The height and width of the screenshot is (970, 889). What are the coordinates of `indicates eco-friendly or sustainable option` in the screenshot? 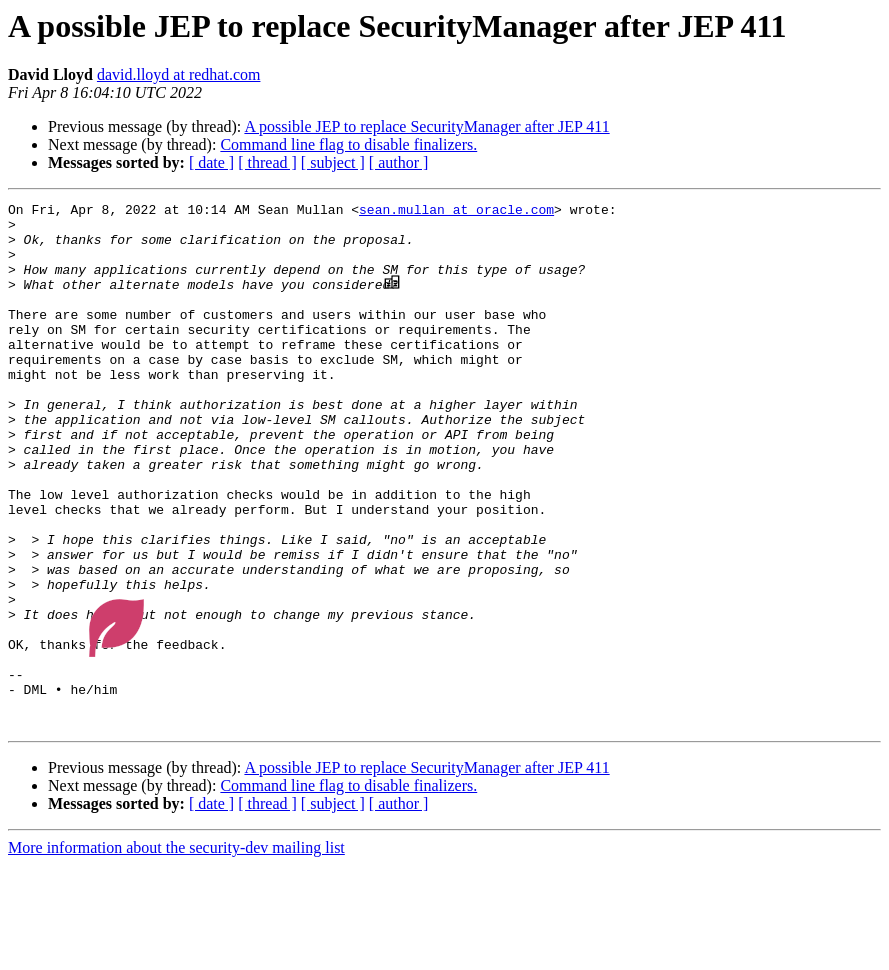 It's located at (116, 626).